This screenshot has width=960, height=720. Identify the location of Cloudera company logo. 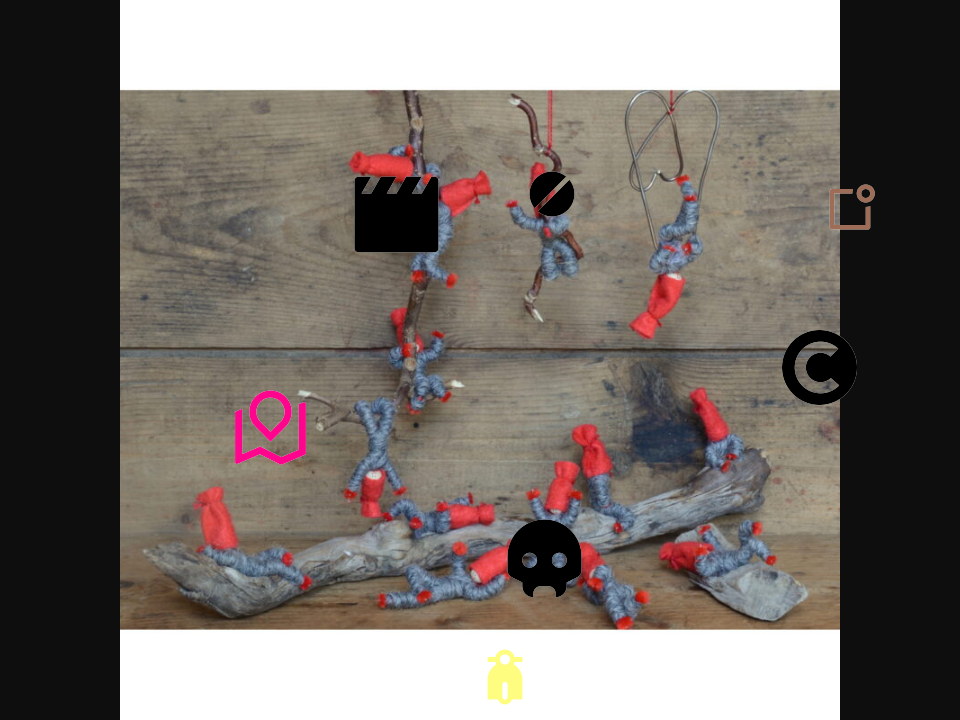
(819, 367).